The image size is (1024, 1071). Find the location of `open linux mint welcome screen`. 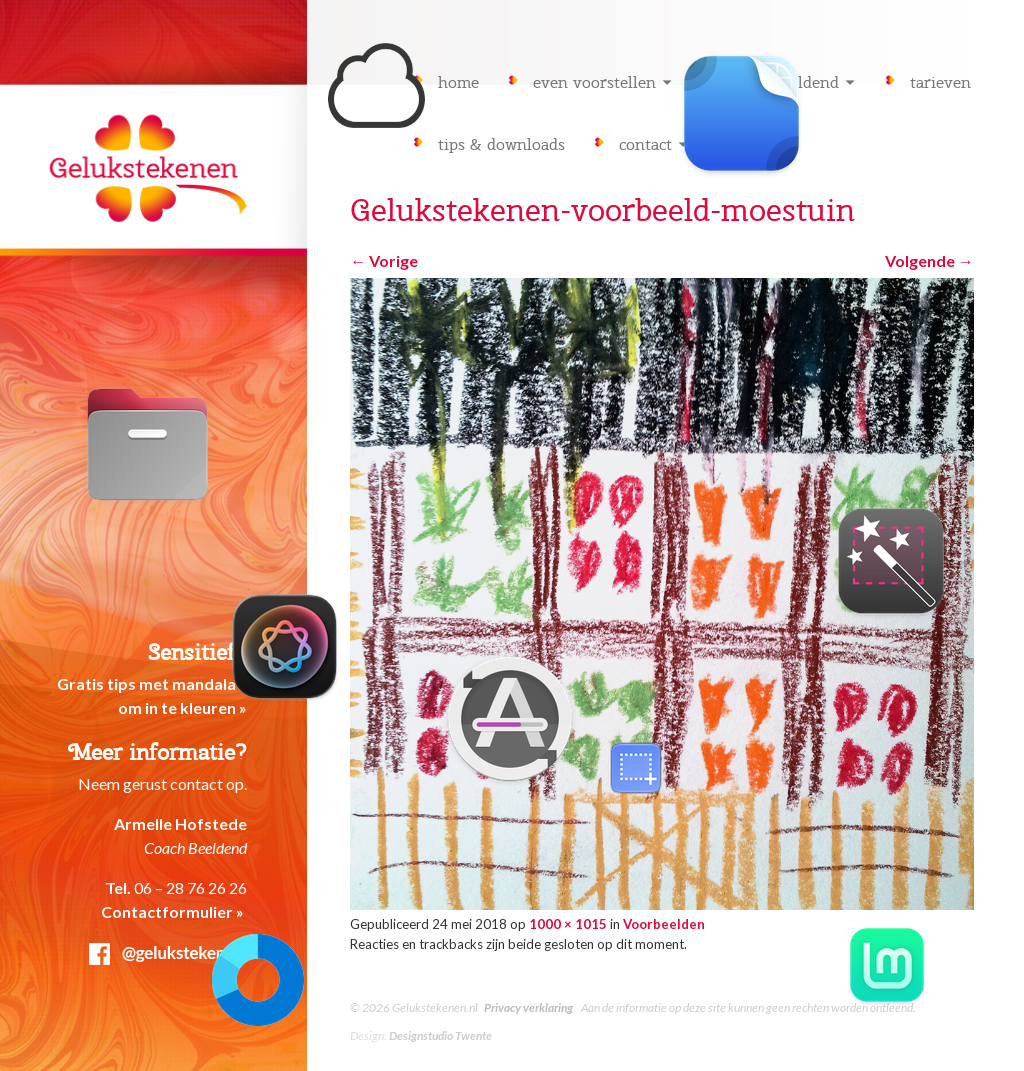

open linux mint welcome screen is located at coordinates (887, 965).